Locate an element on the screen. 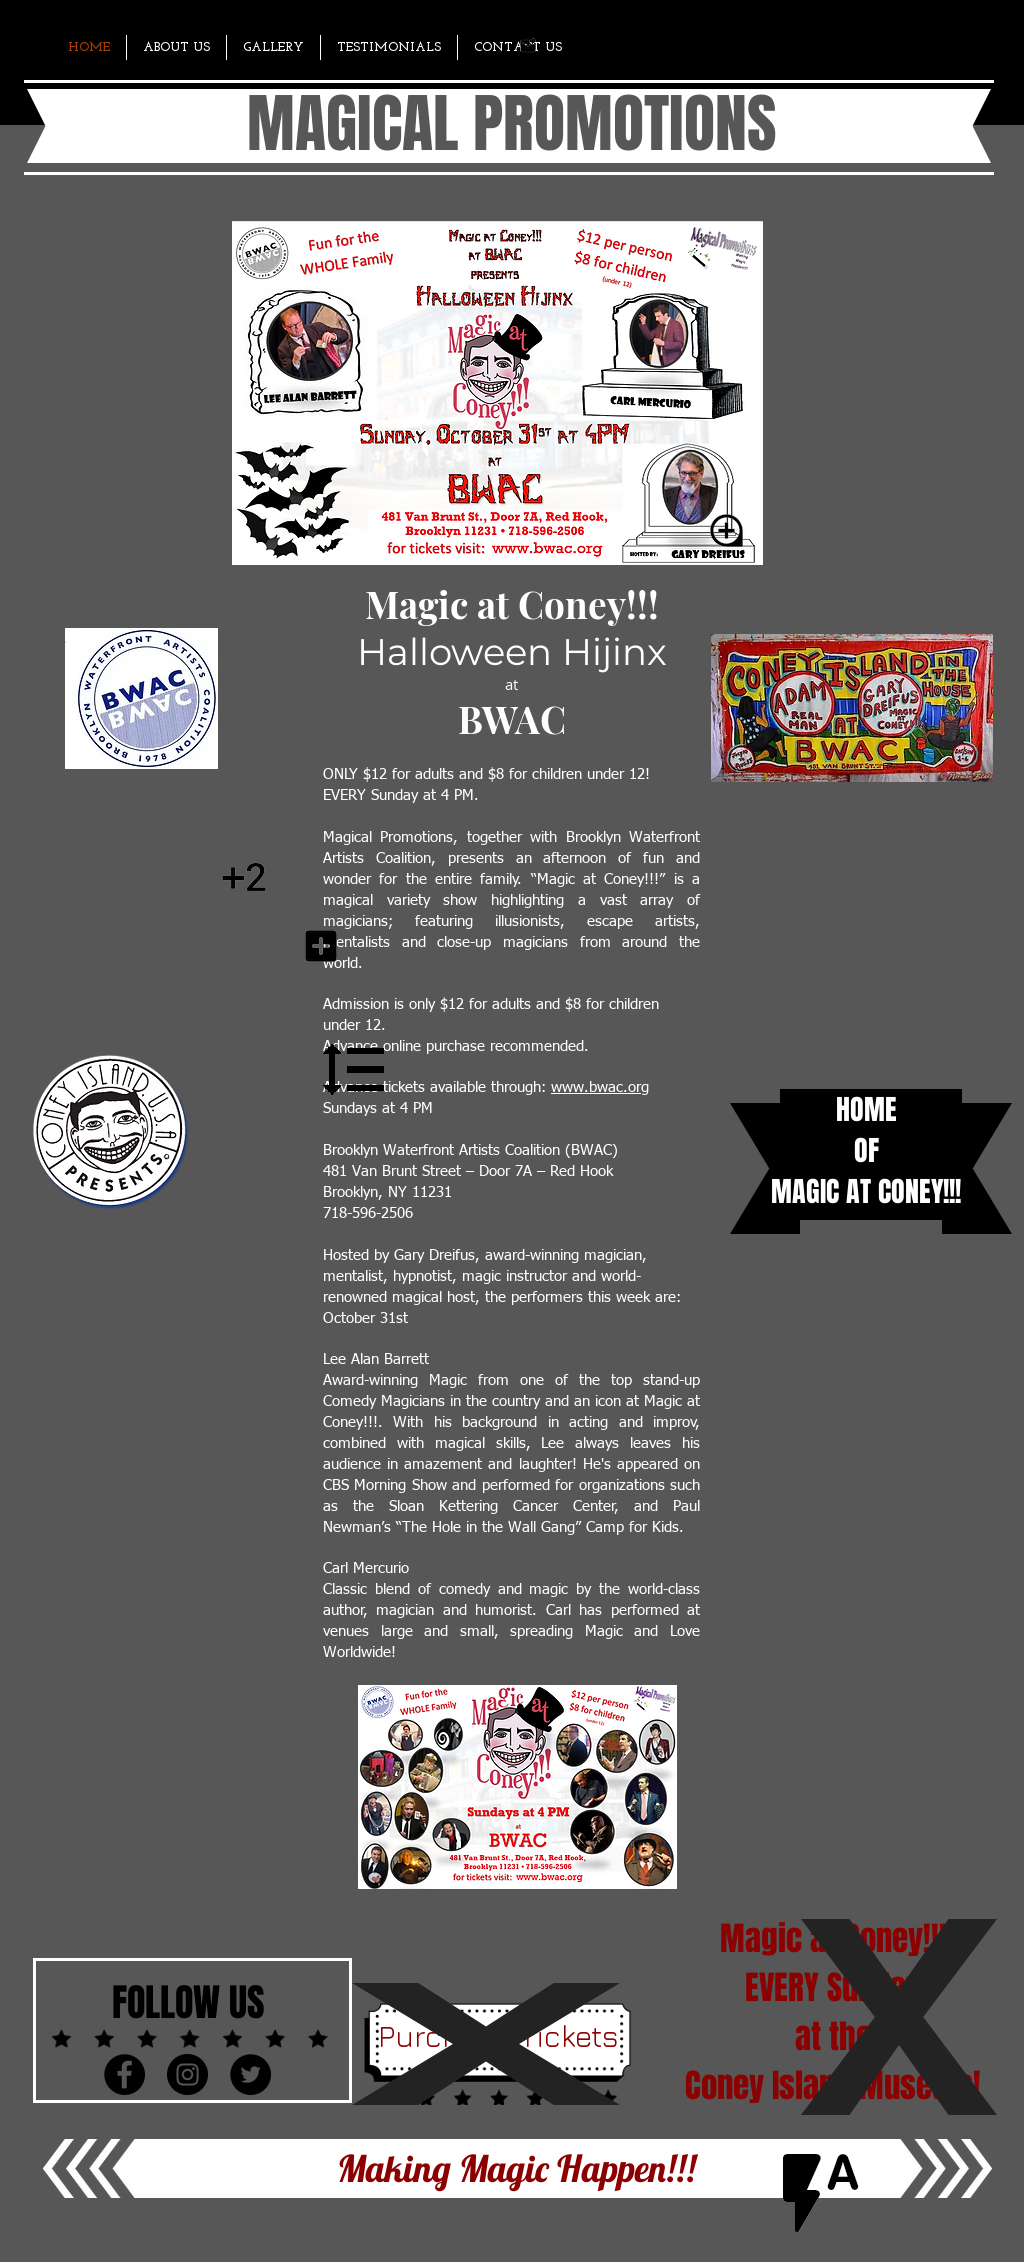 The width and height of the screenshot is (1024, 2262). add a new item or content is located at coordinates (321, 946).